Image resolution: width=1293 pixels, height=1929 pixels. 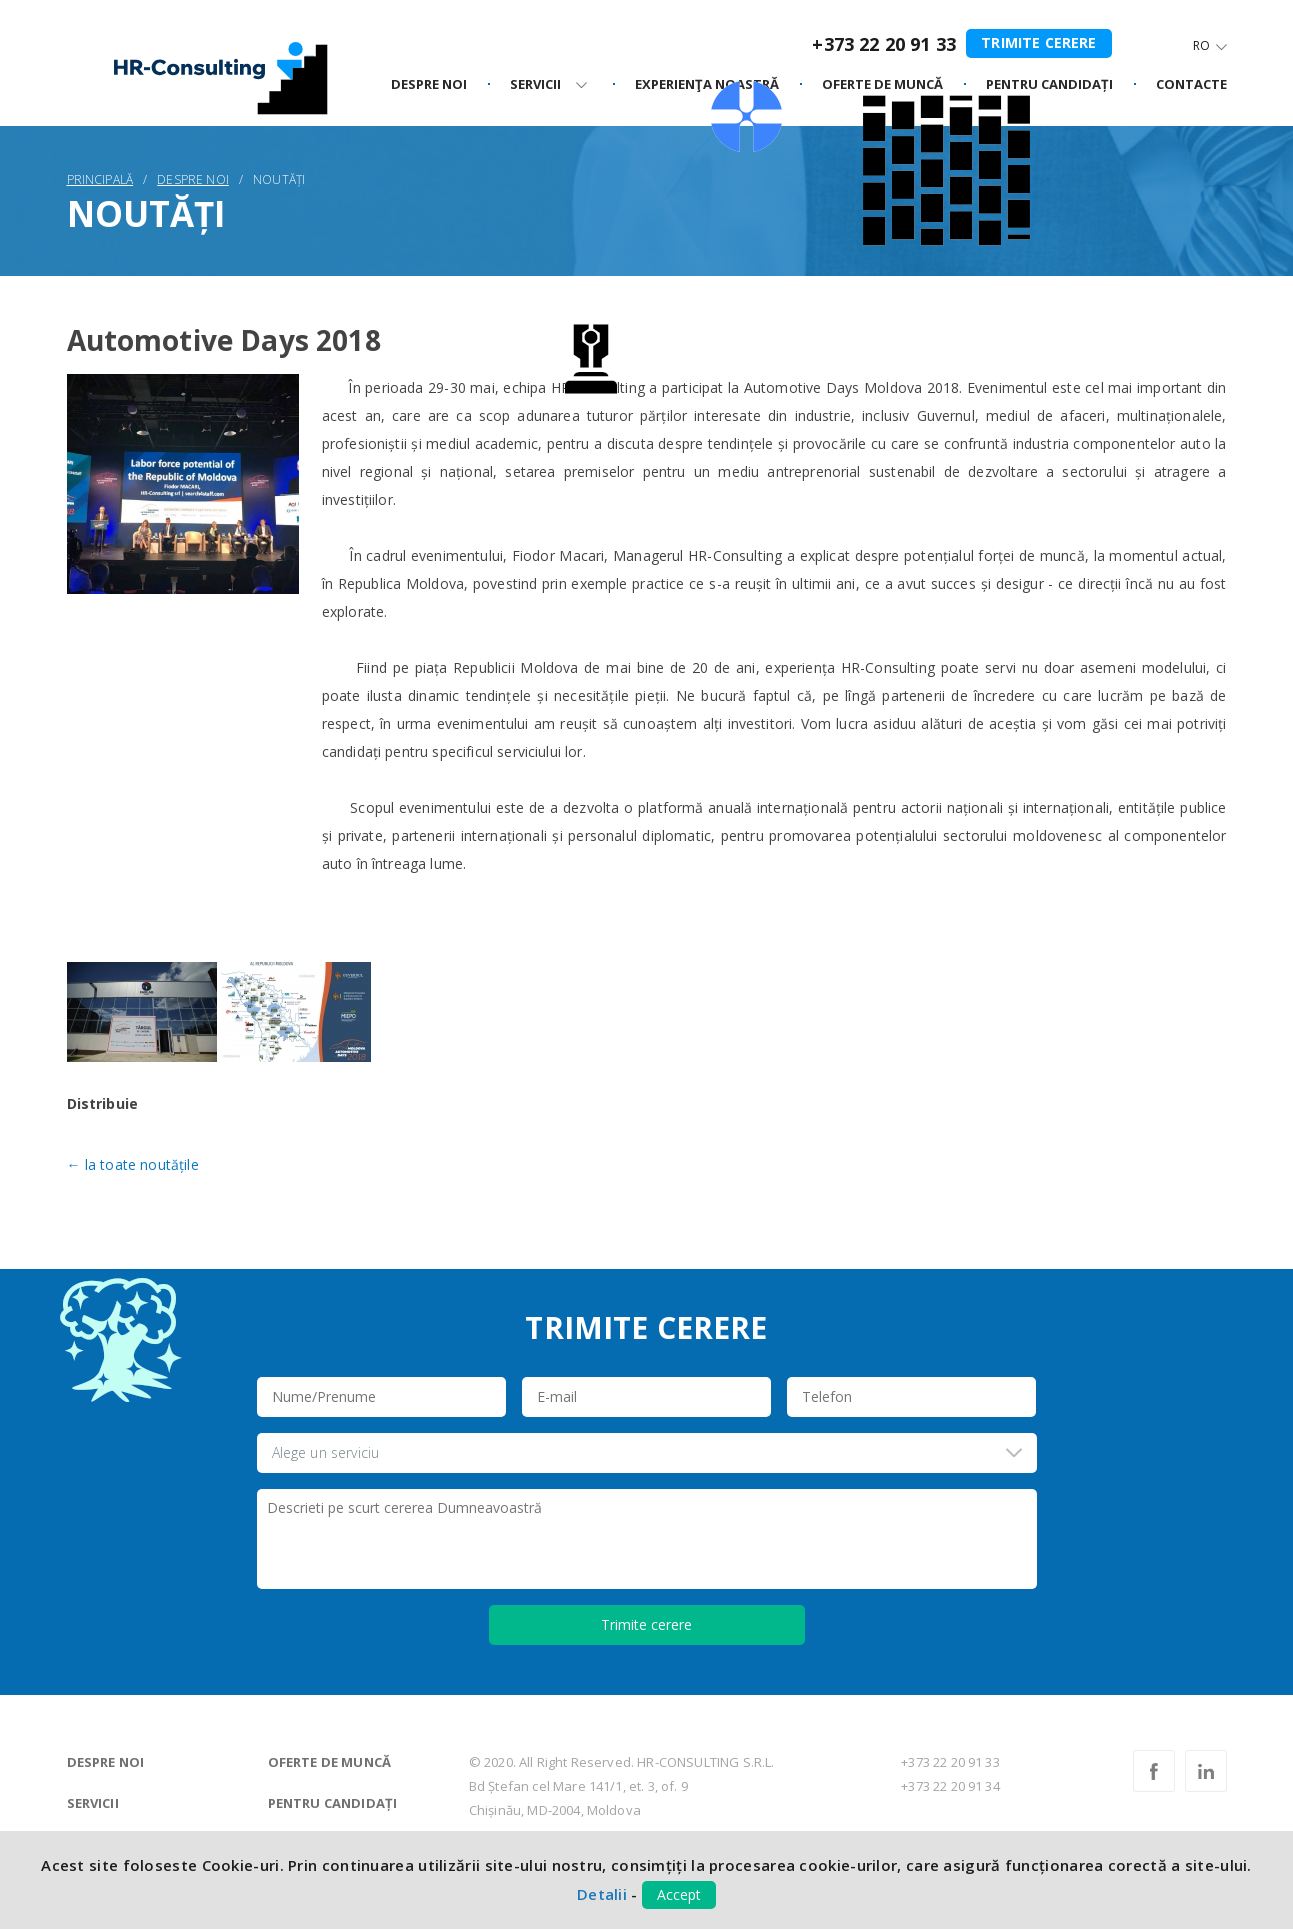 What do you see at coordinates (746, 116) in the screenshot?
I see `target or crosshair indicator` at bounding box center [746, 116].